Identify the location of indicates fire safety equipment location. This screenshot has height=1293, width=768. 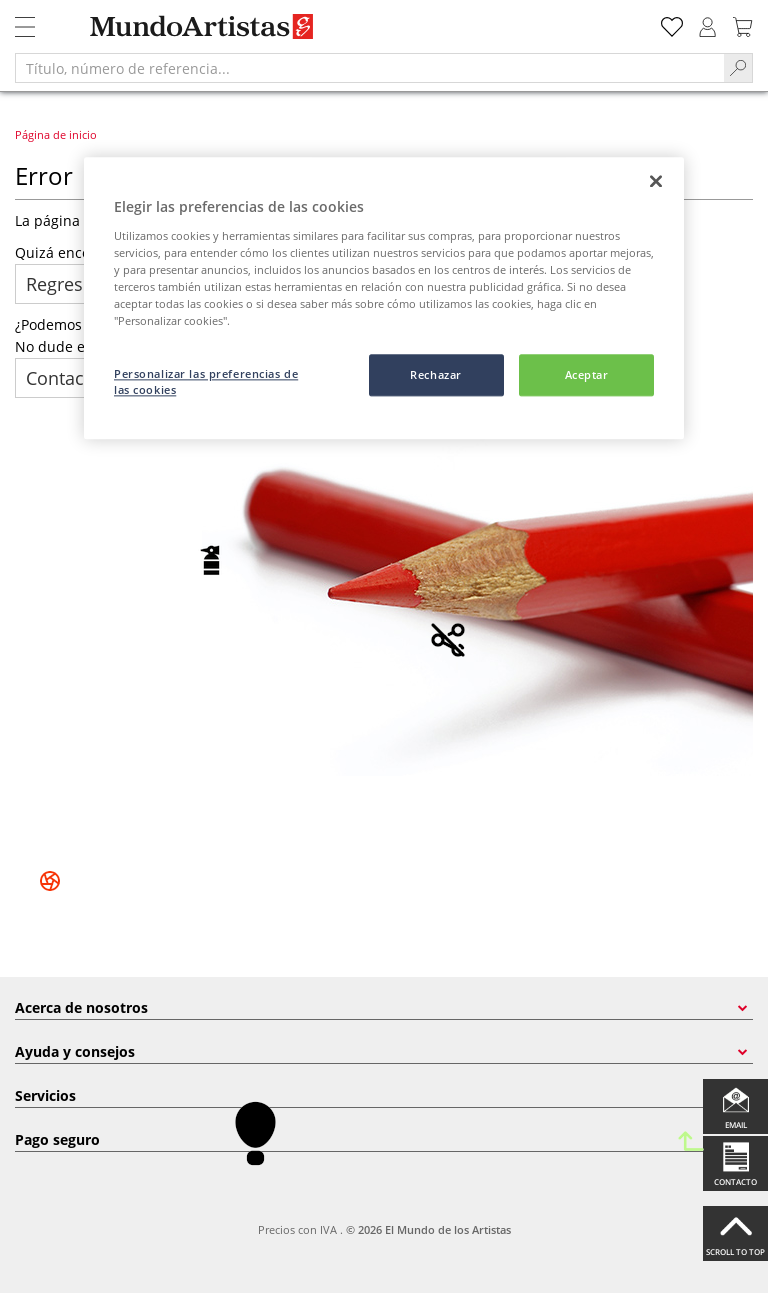
(211, 559).